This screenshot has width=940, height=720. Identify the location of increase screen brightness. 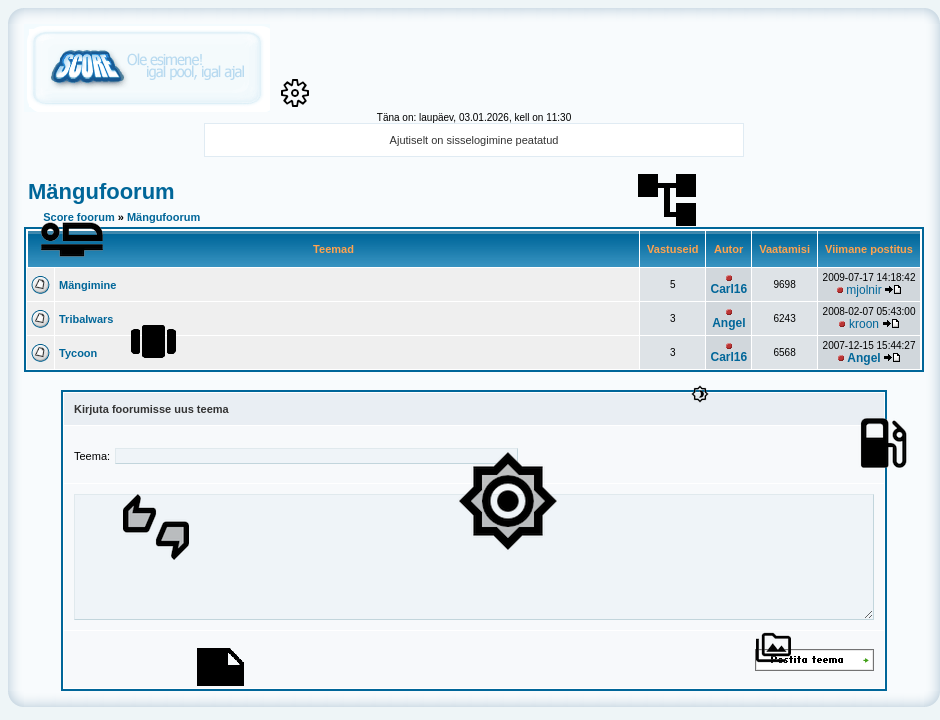
(508, 501).